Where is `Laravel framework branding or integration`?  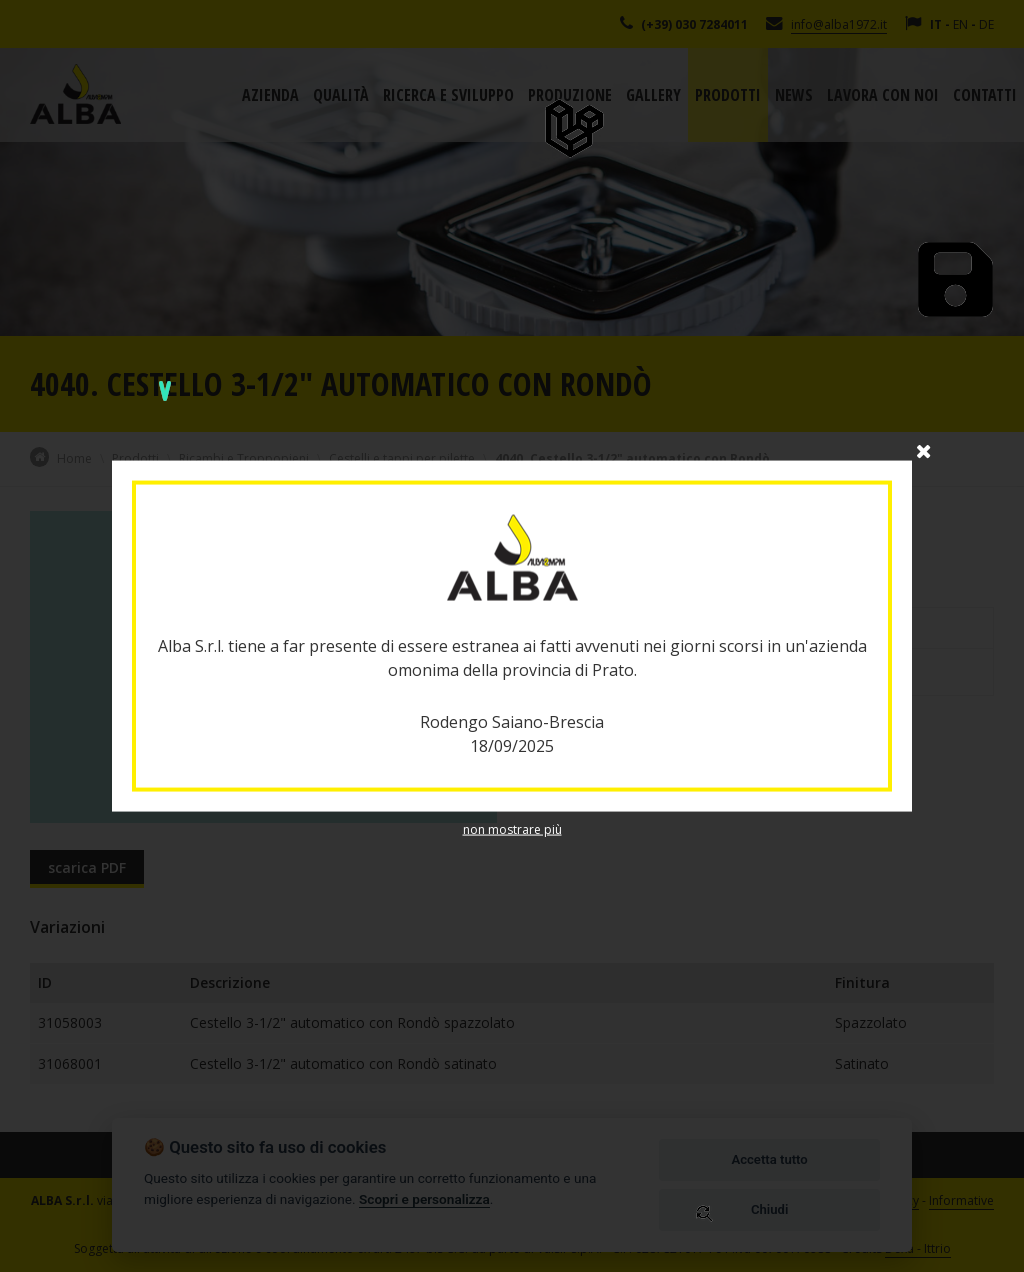 Laravel framework branding or integration is located at coordinates (573, 127).